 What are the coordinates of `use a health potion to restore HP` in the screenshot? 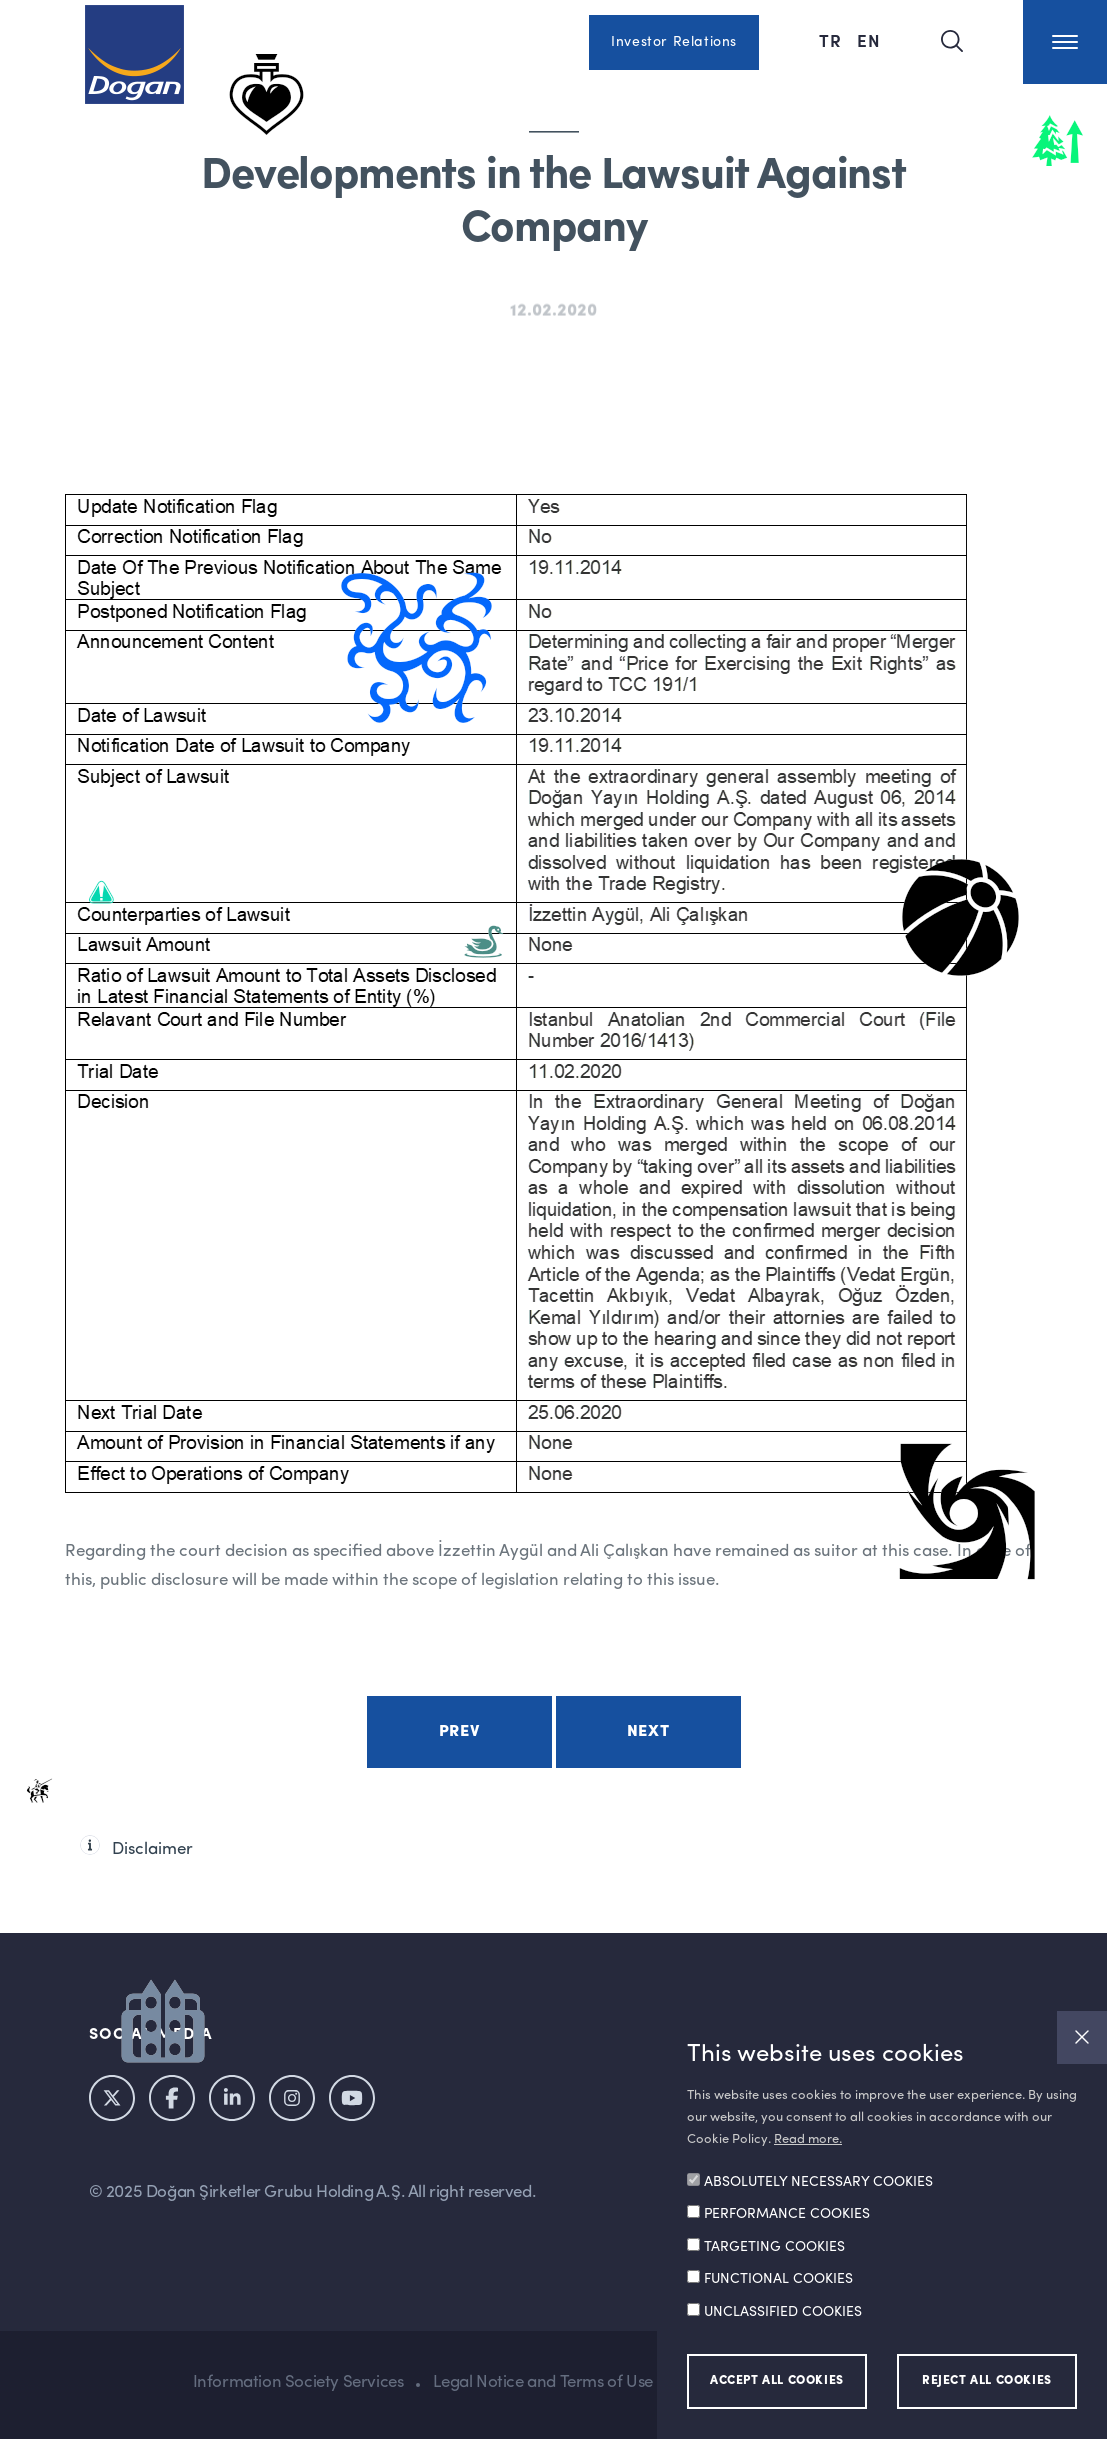 It's located at (266, 94).